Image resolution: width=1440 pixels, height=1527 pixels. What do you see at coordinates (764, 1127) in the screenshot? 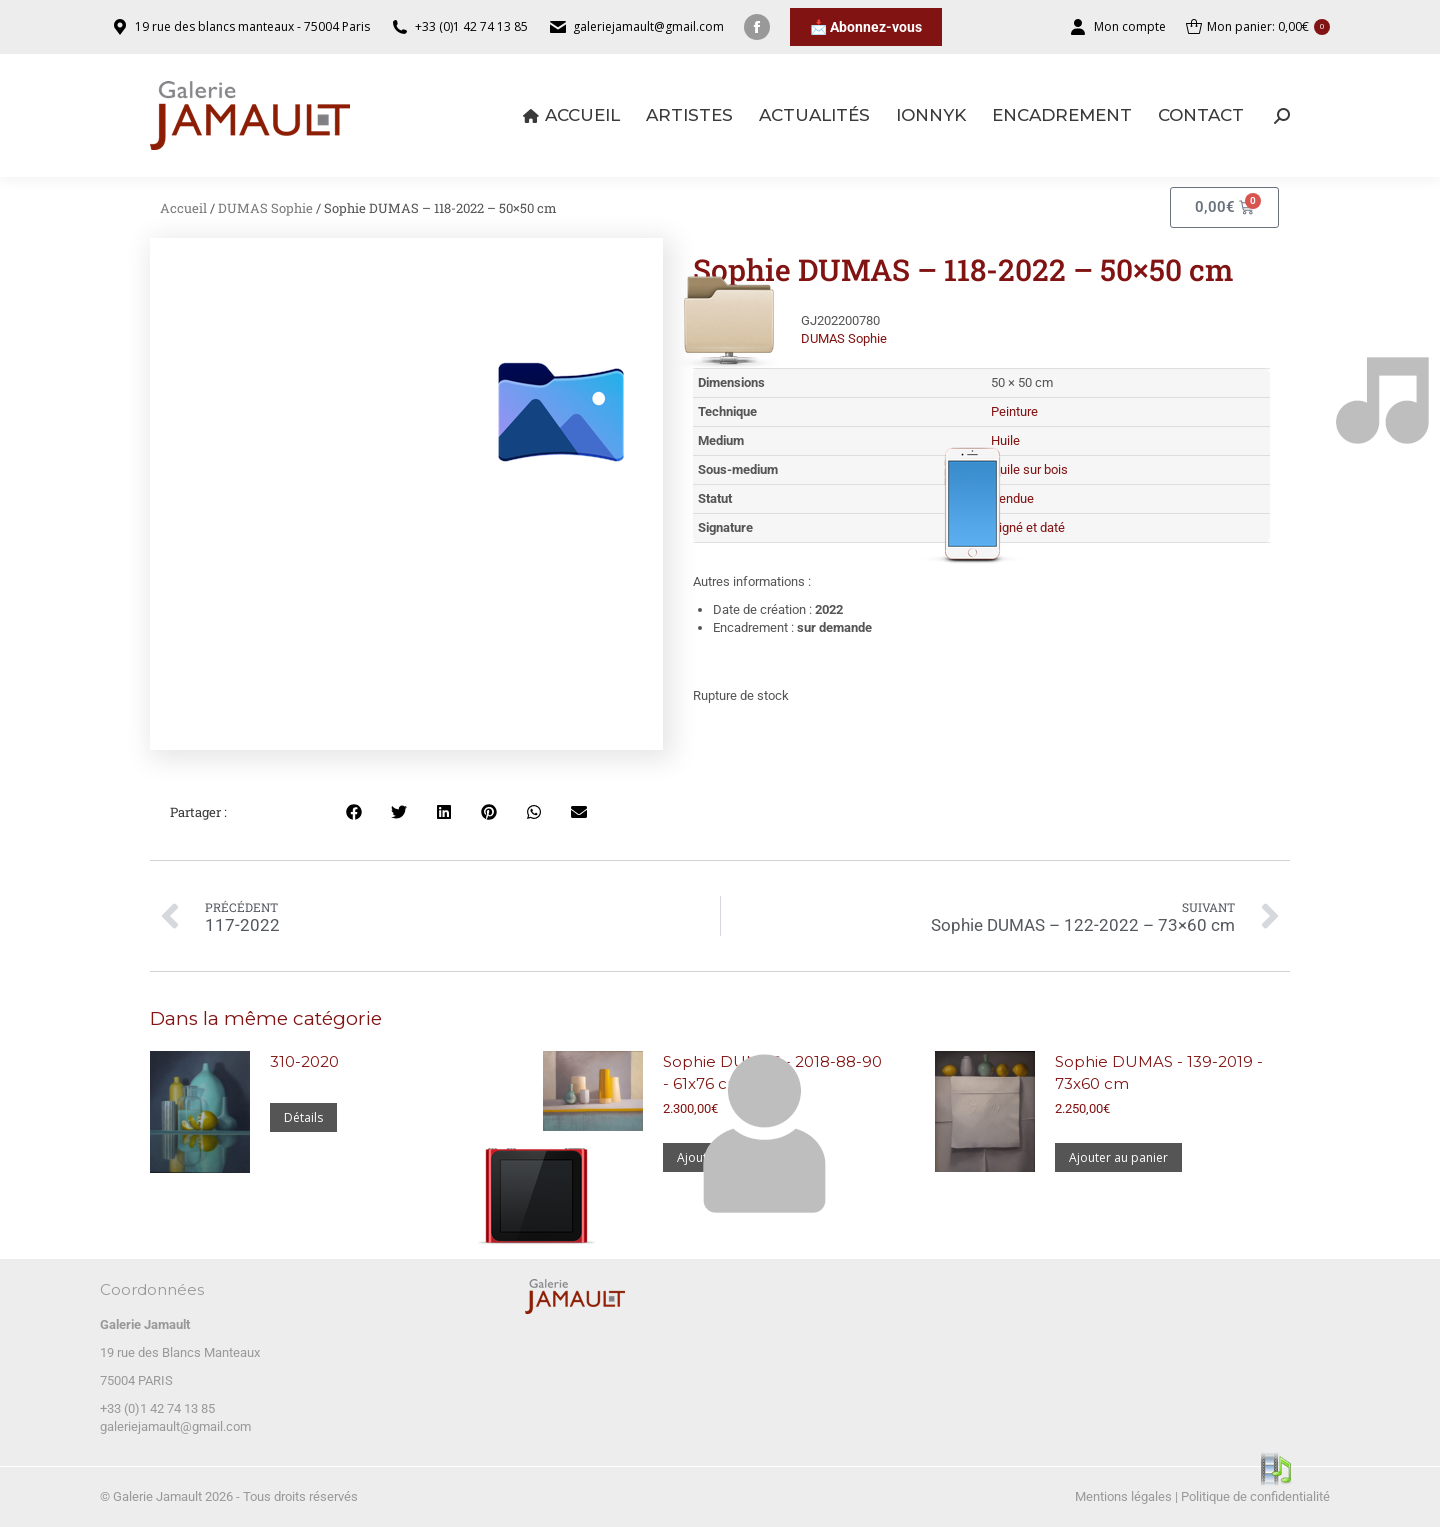
I see `default user profile placeholder` at bounding box center [764, 1127].